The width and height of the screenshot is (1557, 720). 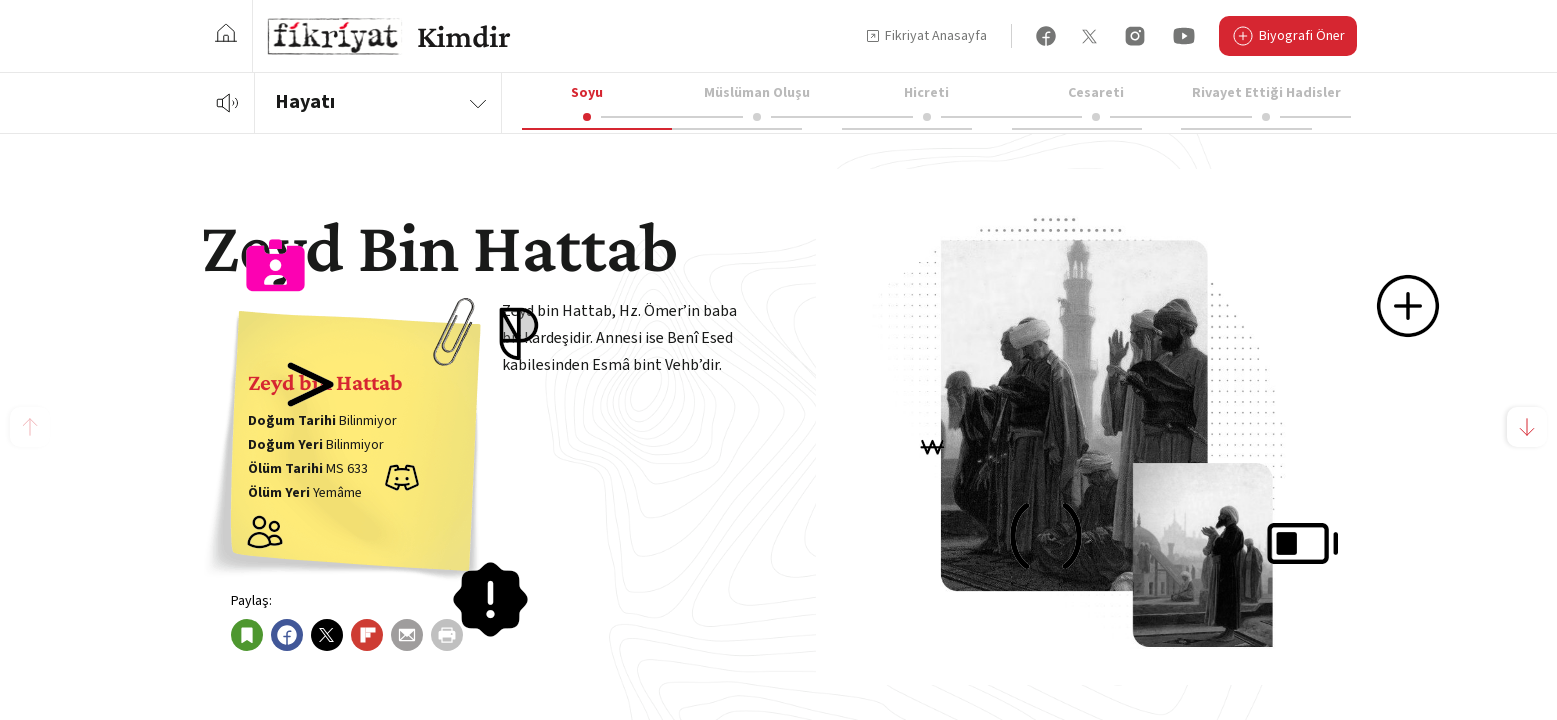 What do you see at coordinates (307, 384) in the screenshot?
I see `navigate to the next item or page` at bounding box center [307, 384].